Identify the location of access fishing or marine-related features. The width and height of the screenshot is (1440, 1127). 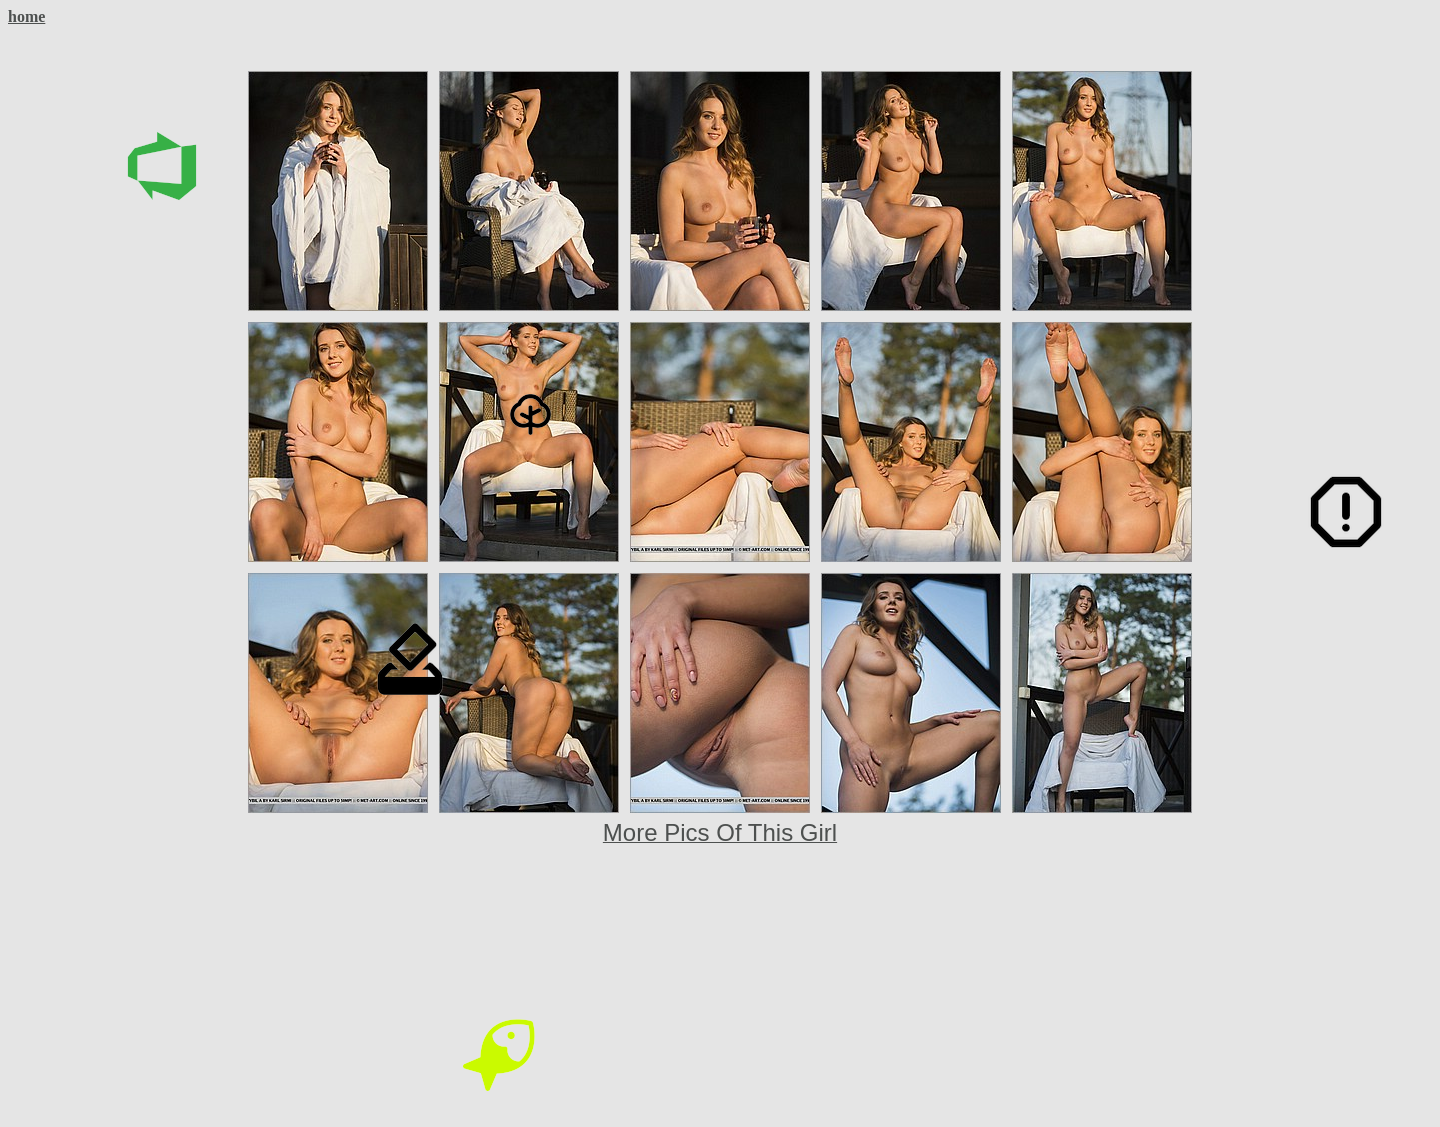
(502, 1051).